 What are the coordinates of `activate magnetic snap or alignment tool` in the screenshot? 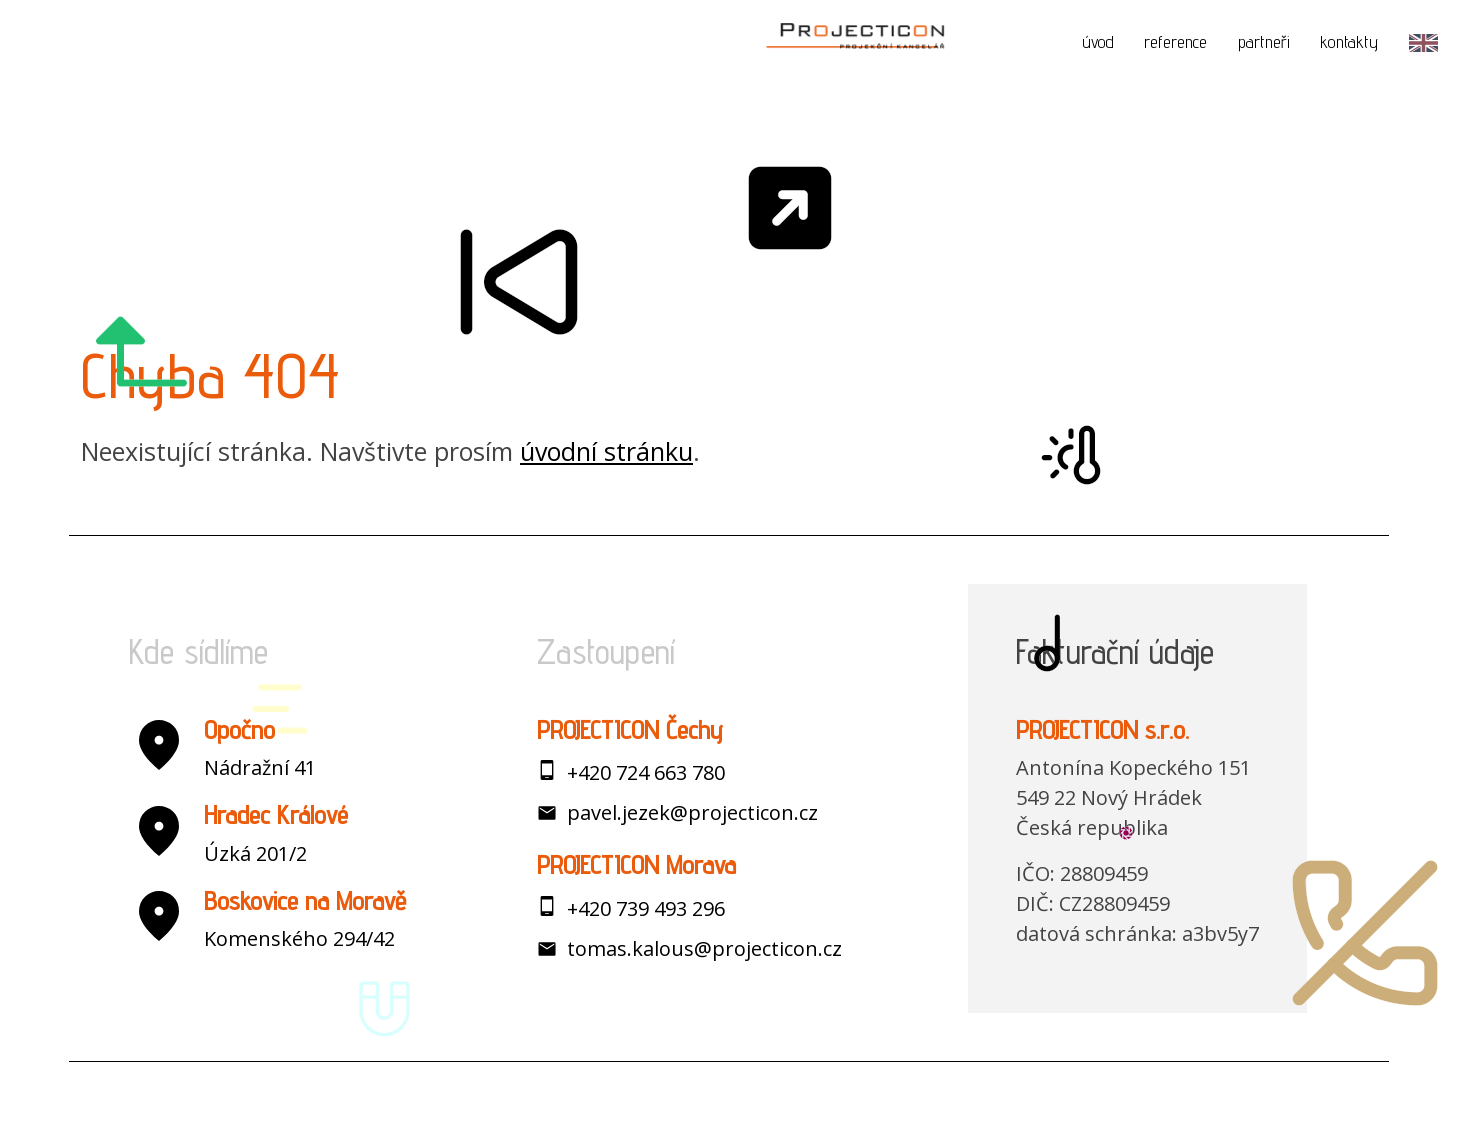 It's located at (384, 1006).